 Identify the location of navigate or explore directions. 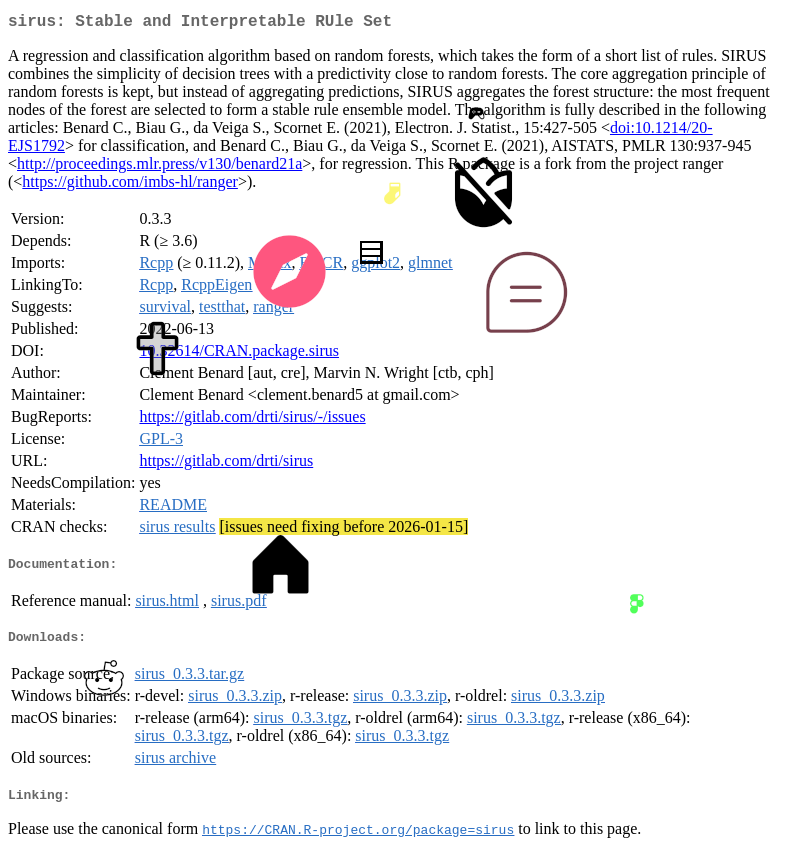
(289, 271).